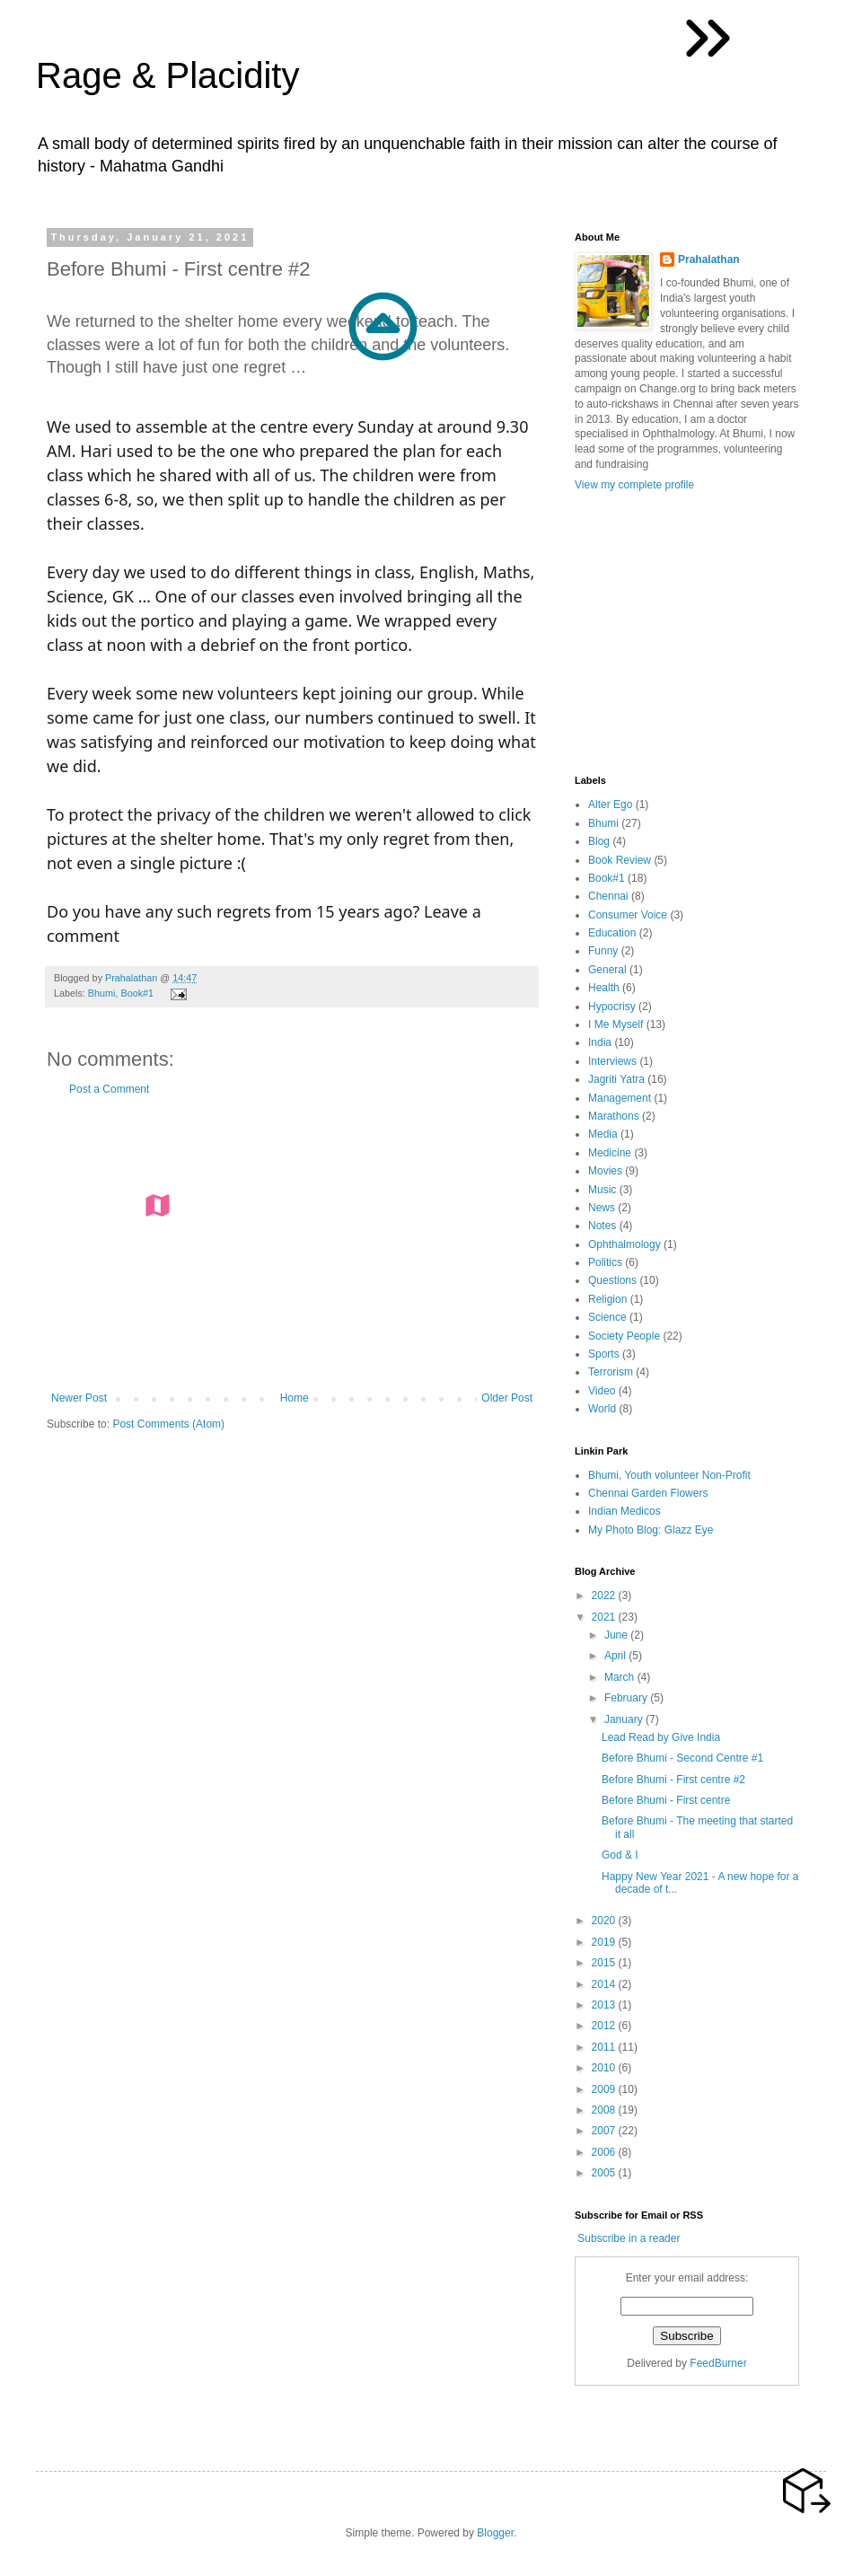 This screenshot has height=2576, width=862. Describe the element at coordinates (383, 326) in the screenshot. I see `scroll to top of page` at that location.